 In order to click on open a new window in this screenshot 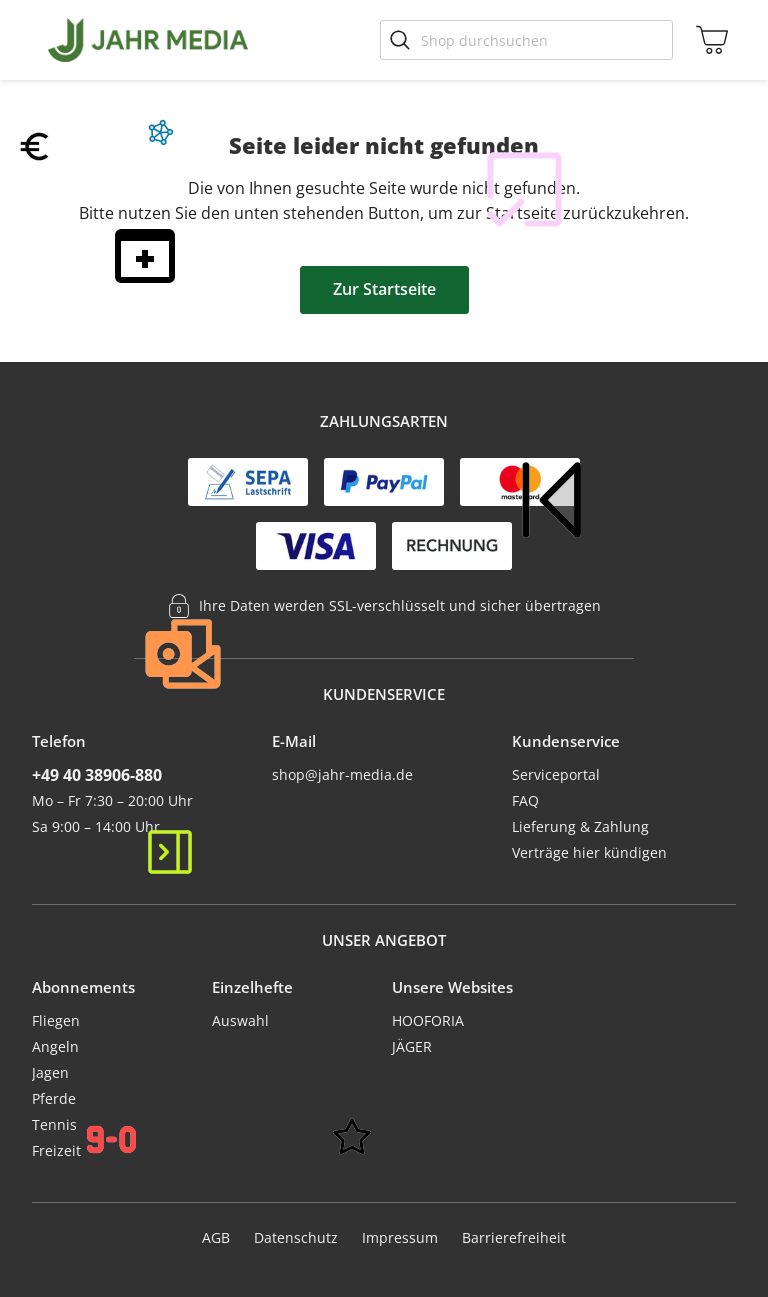, I will do `click(145, 256)`.